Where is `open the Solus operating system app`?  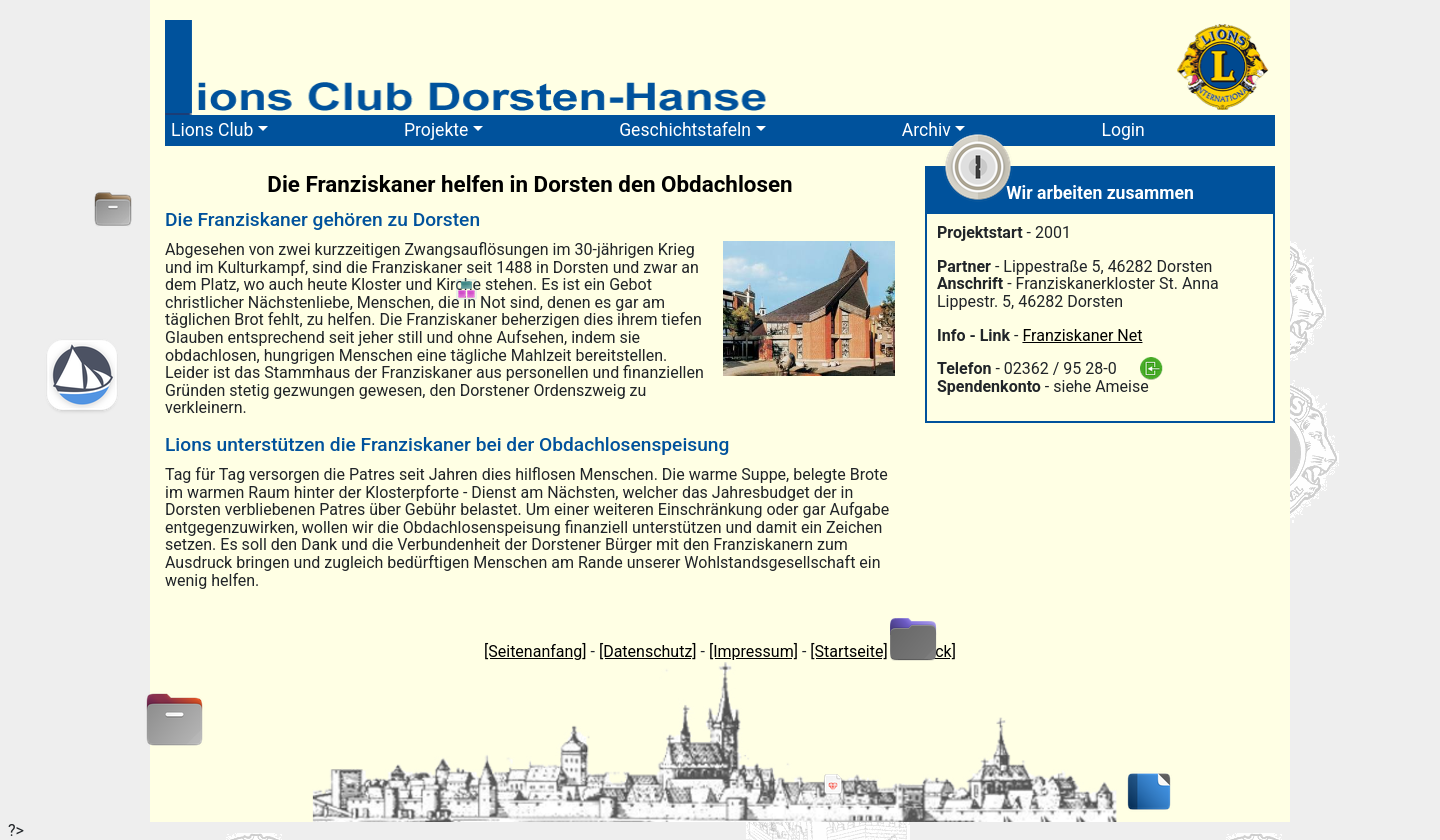
open the Solus operating system app is located at coordinates (82, 375).